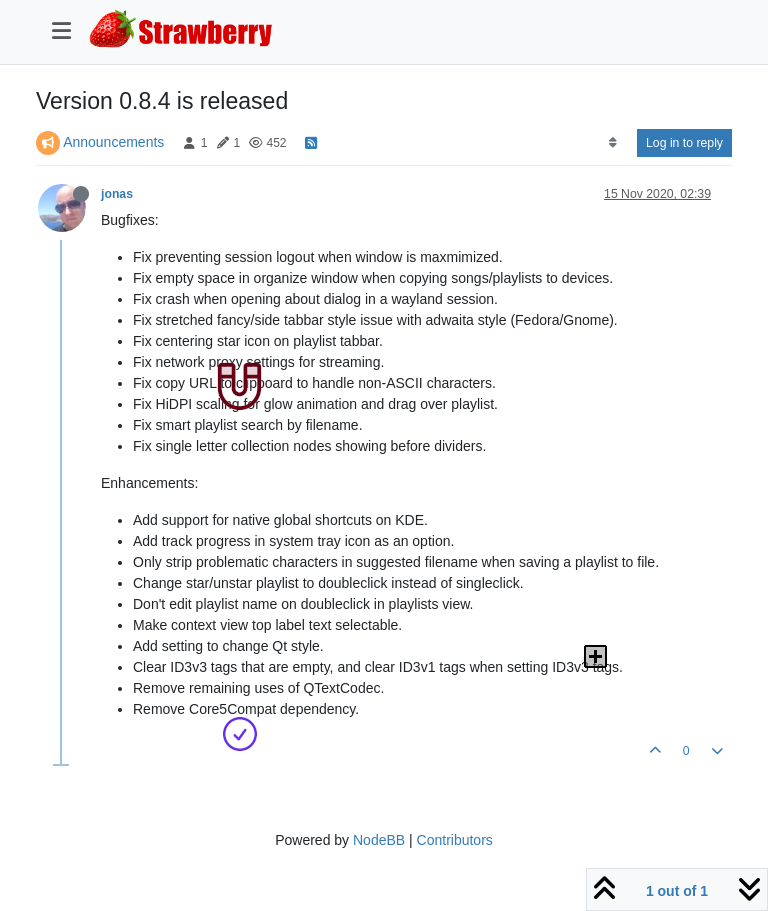 The height and width of the screenshot is (911, 768). I want to click on indicates a completed or successful action, so click(240, 734).